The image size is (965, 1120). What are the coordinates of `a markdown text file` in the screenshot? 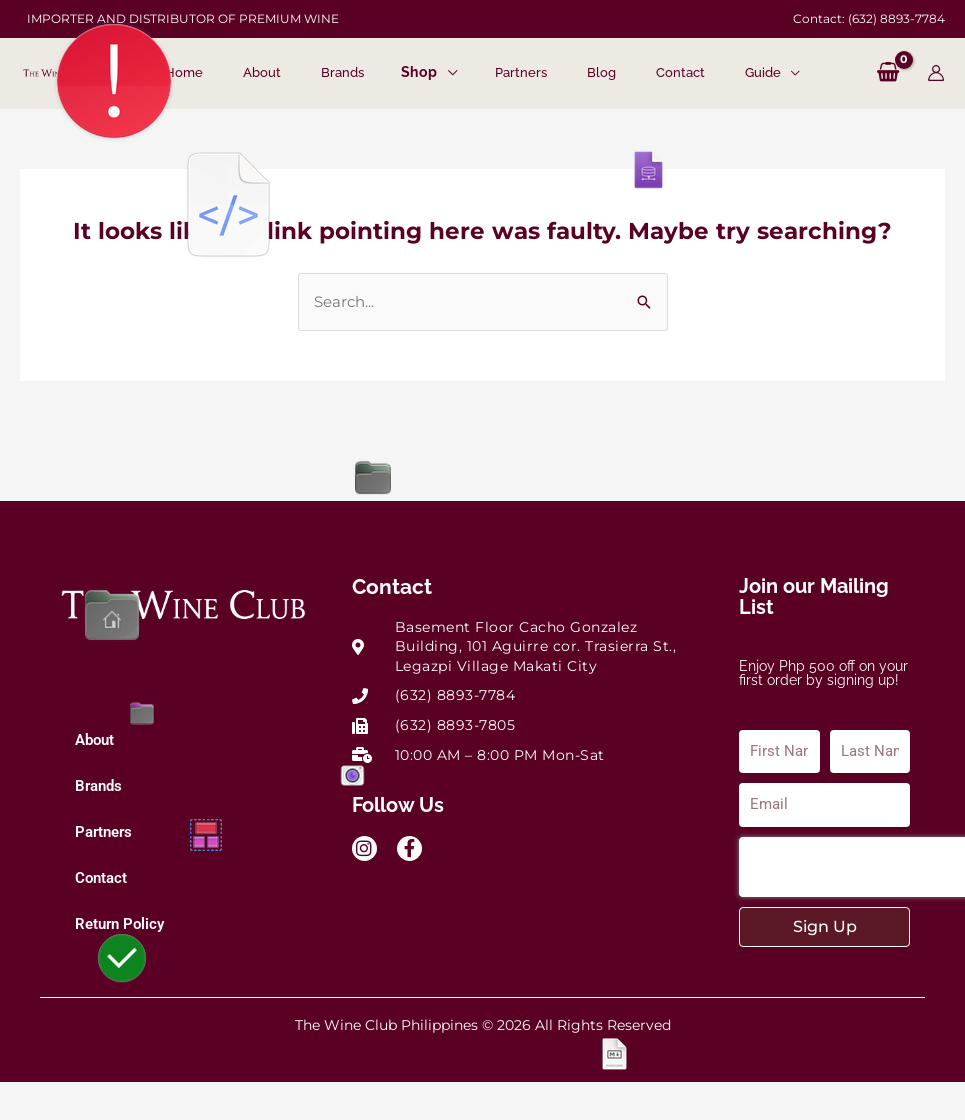 It's located at (614, 1054).